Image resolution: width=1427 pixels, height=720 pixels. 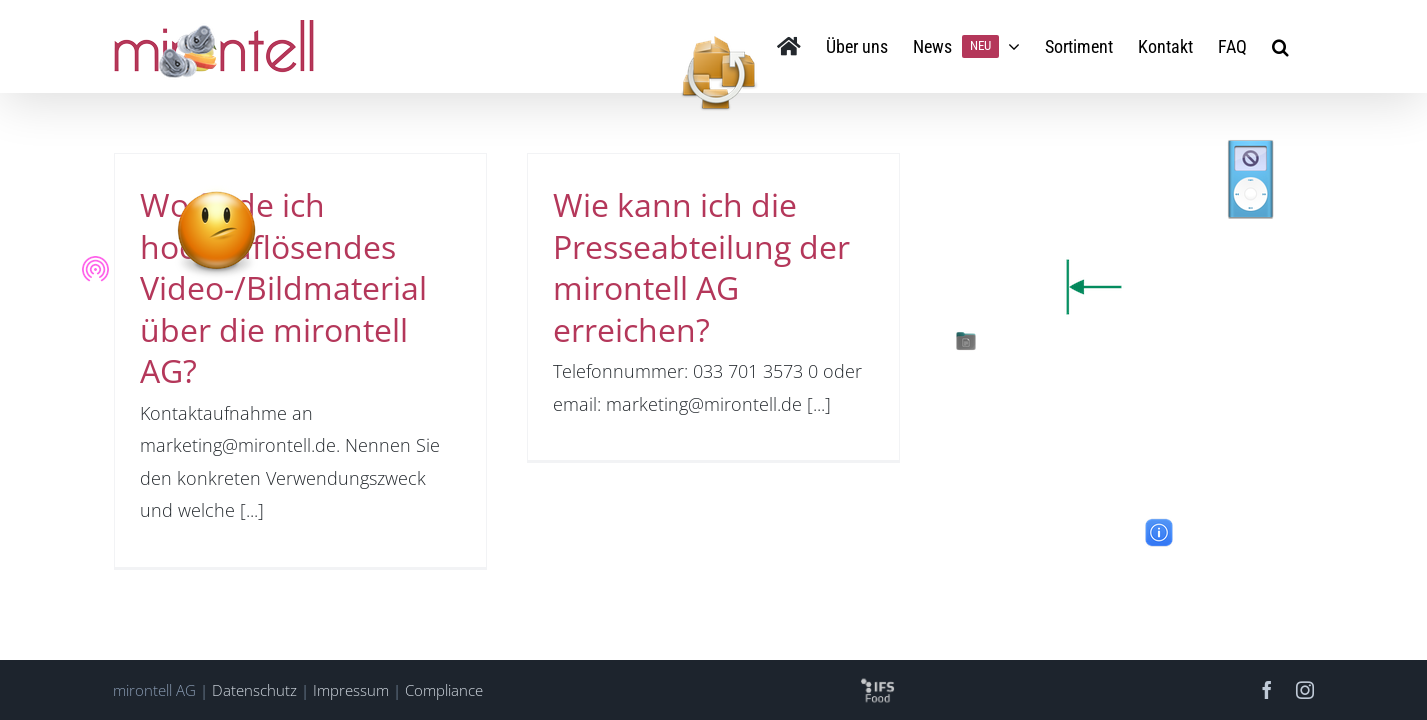 What do you see at coordinates (217, 234) in the screenshot?
I see `indicates uncertainty or hesitation about an action` at bounding box center [217, 234].